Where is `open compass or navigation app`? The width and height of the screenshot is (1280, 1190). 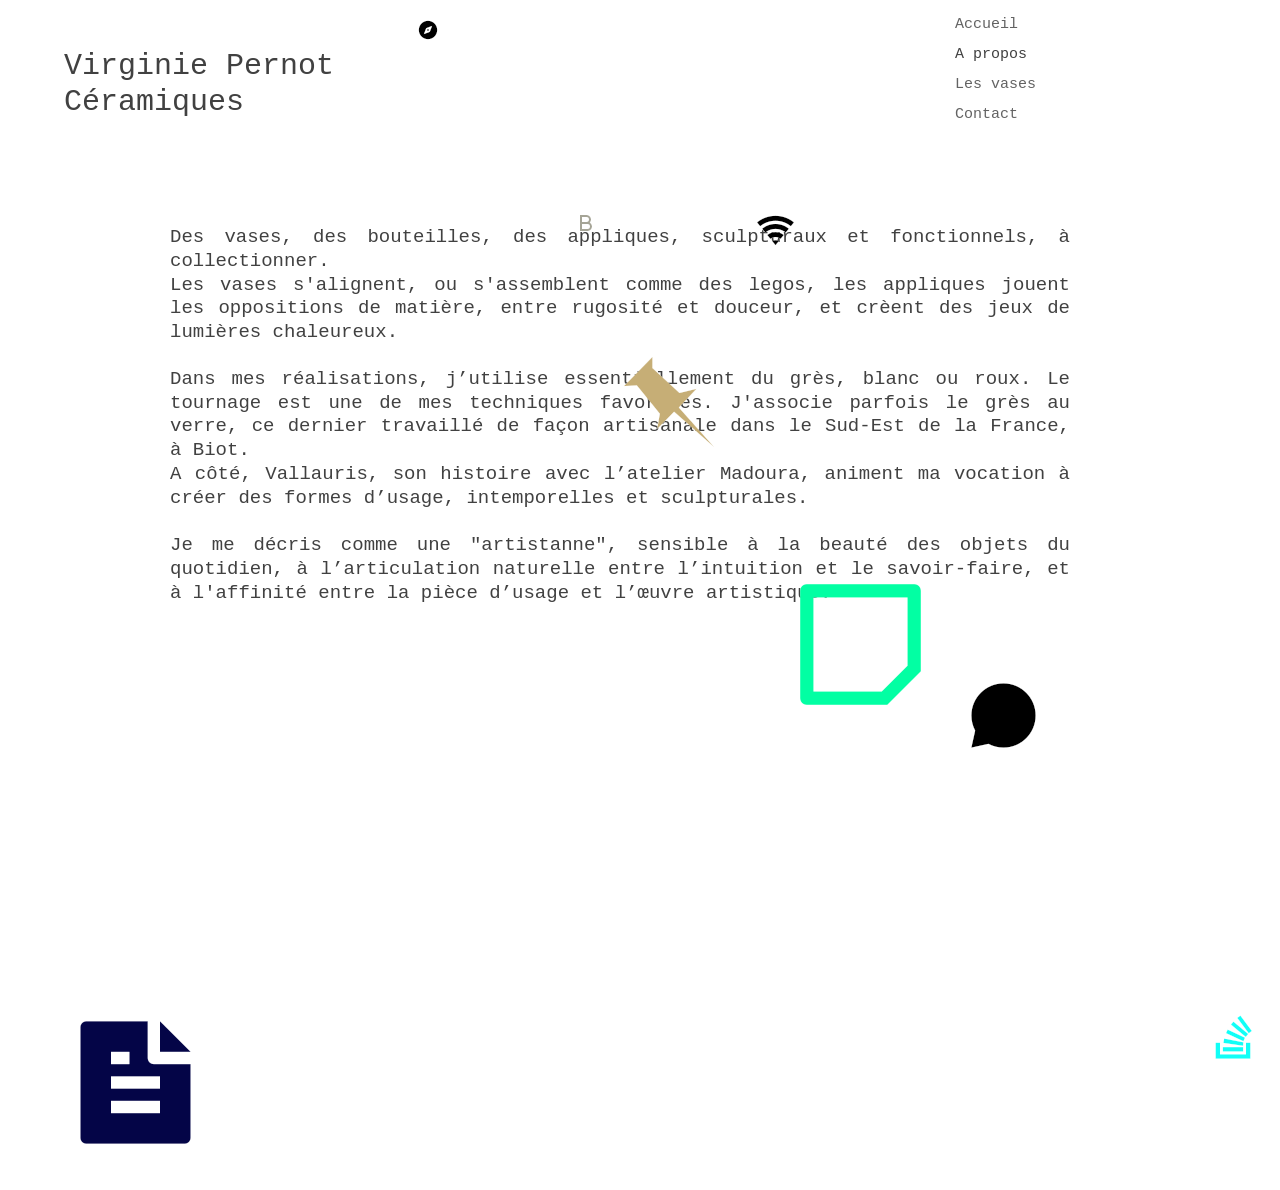
open compass or navigation app is located at coordinates (428, 30).